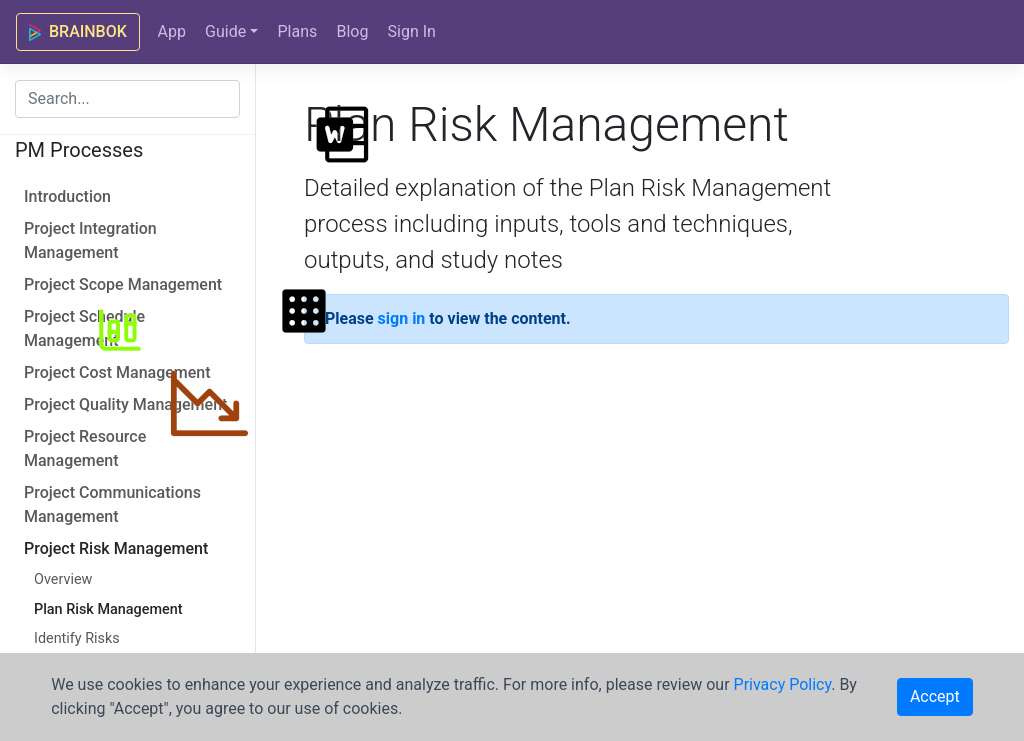 This screenshot has width=1024, height=741. What do you see at coordinates (209, 403) in the screenshot?
I see `view declining metrics or trends` at bounding box center [209, 403].